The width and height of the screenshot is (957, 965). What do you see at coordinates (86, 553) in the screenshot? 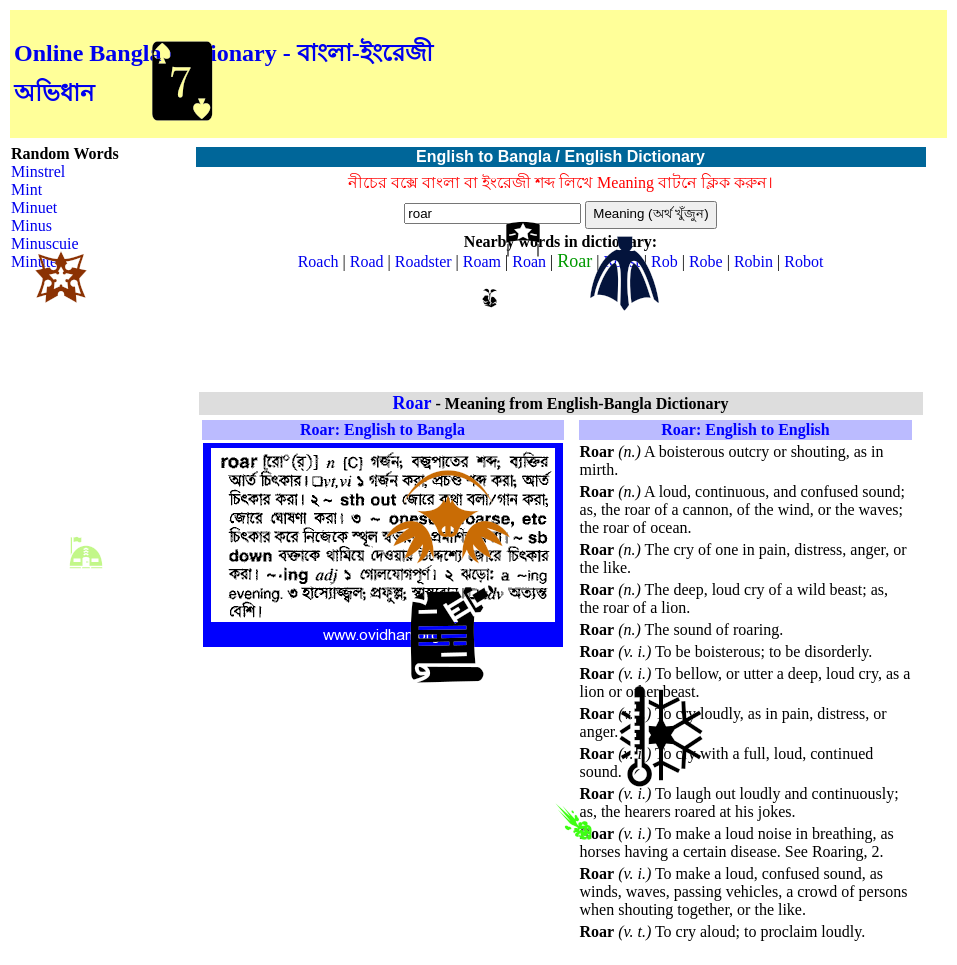
I see `access military barracks or troop housing` at bounding box center [86, 553].